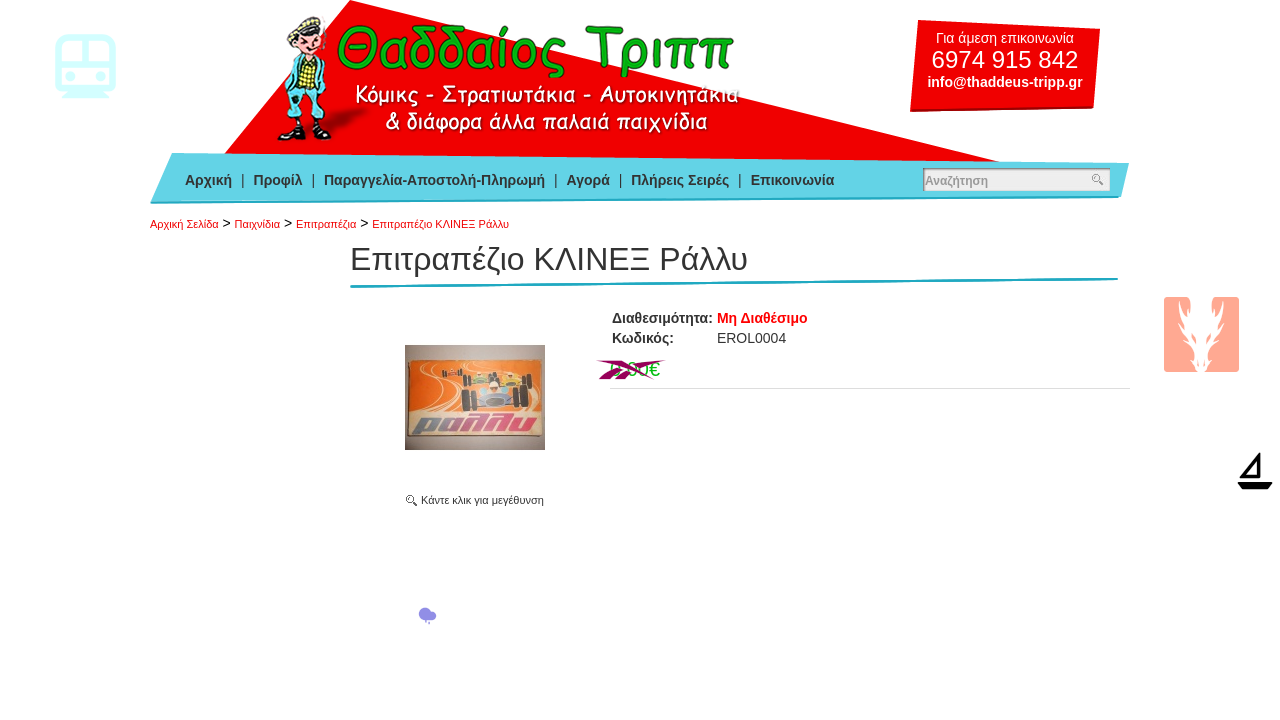 The width and height of the screenshot is (1280, 720). I want to click on visit the Reebok website or app, so click(631, 370).